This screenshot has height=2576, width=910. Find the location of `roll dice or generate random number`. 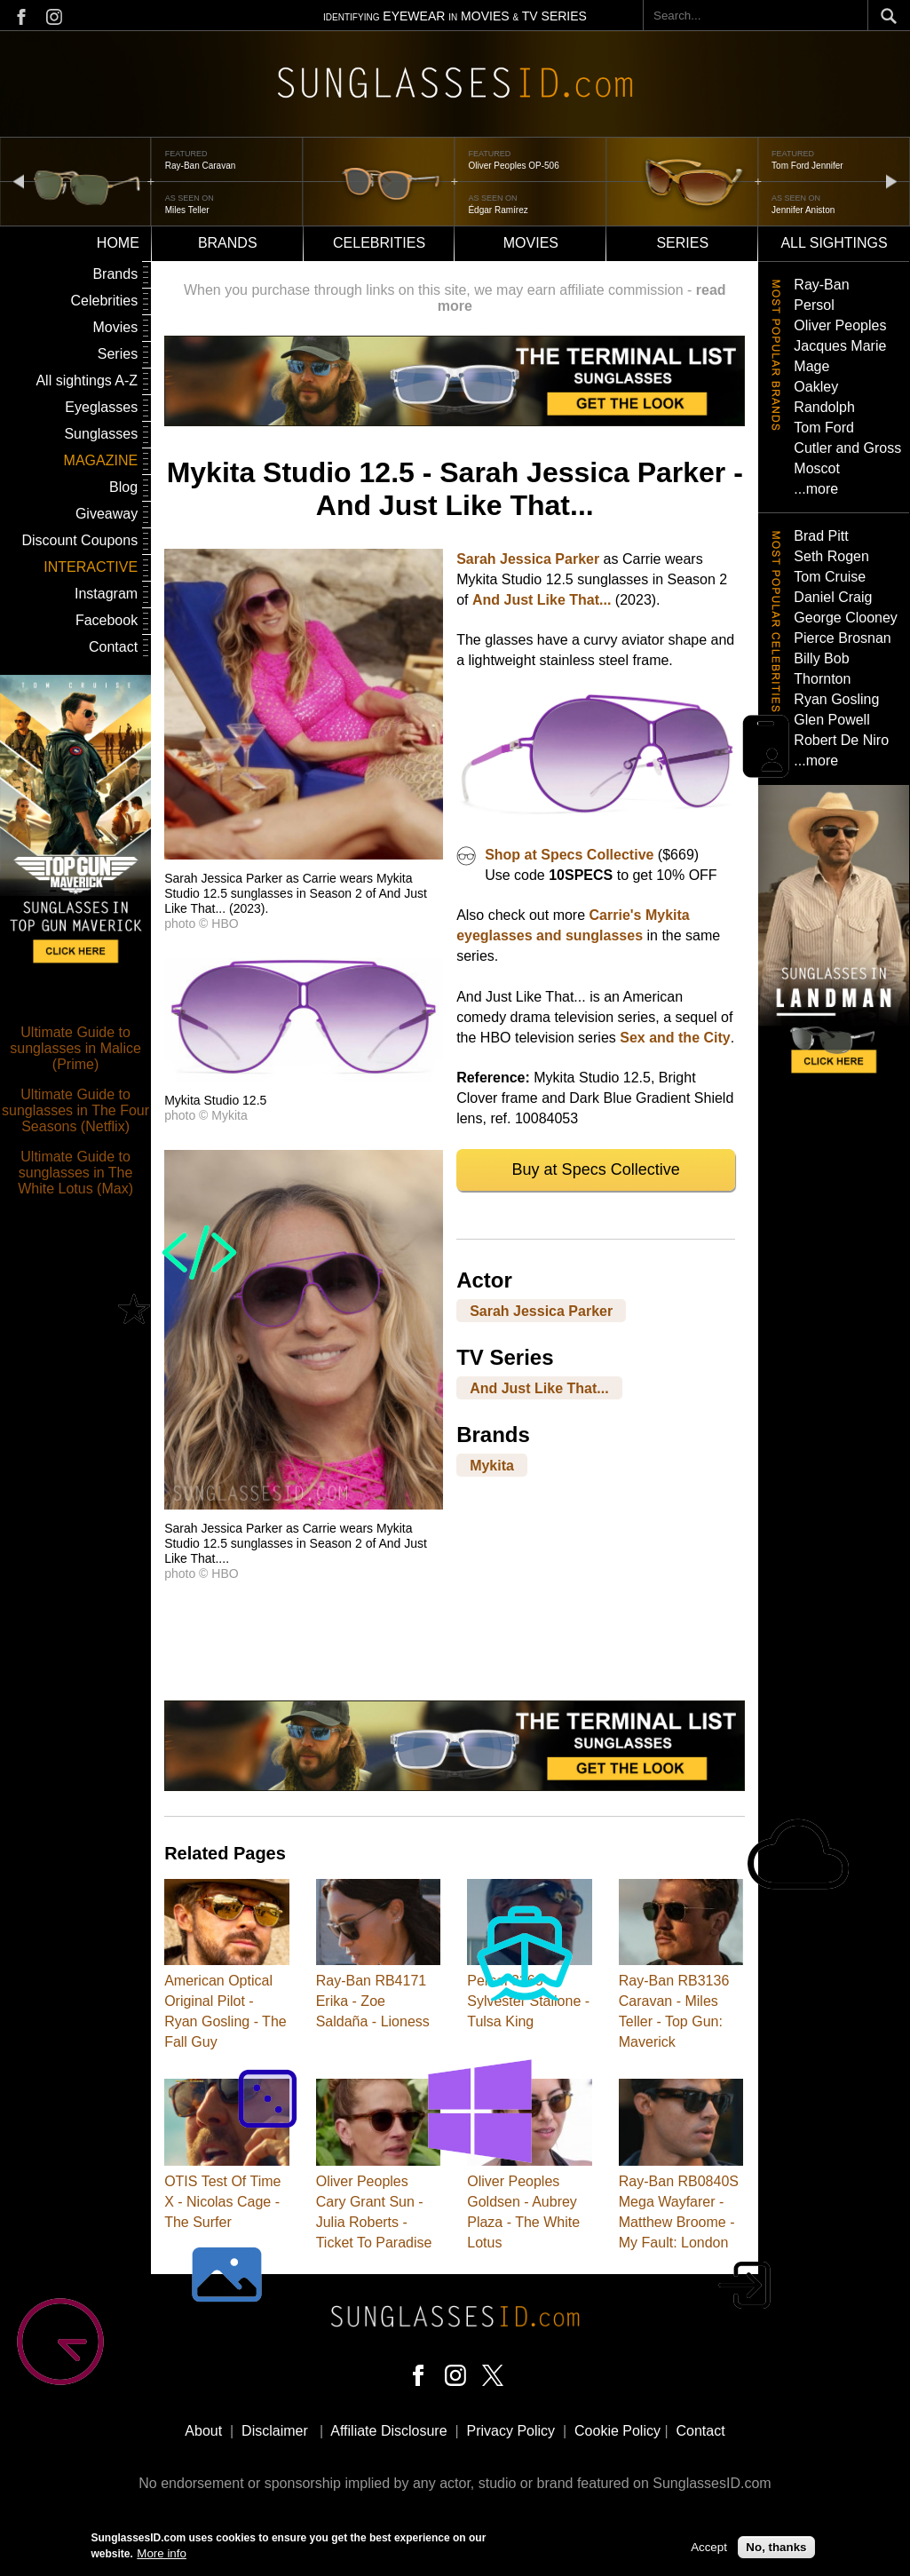

roll dice or generate random number is located at coordinates (267, 2098).